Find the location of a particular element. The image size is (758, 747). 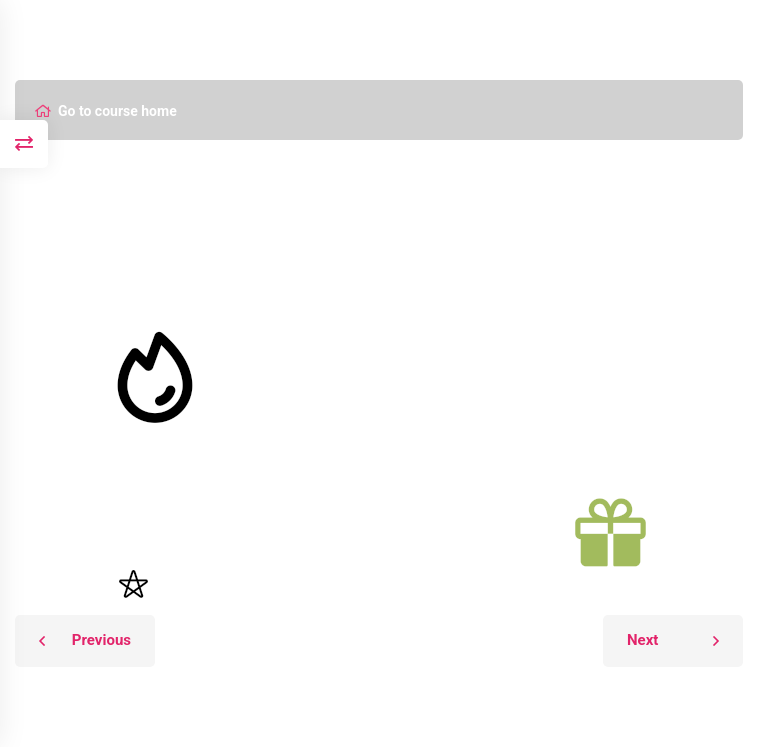

select or apply a pentagram symbol is located at coordinates (133, 585).